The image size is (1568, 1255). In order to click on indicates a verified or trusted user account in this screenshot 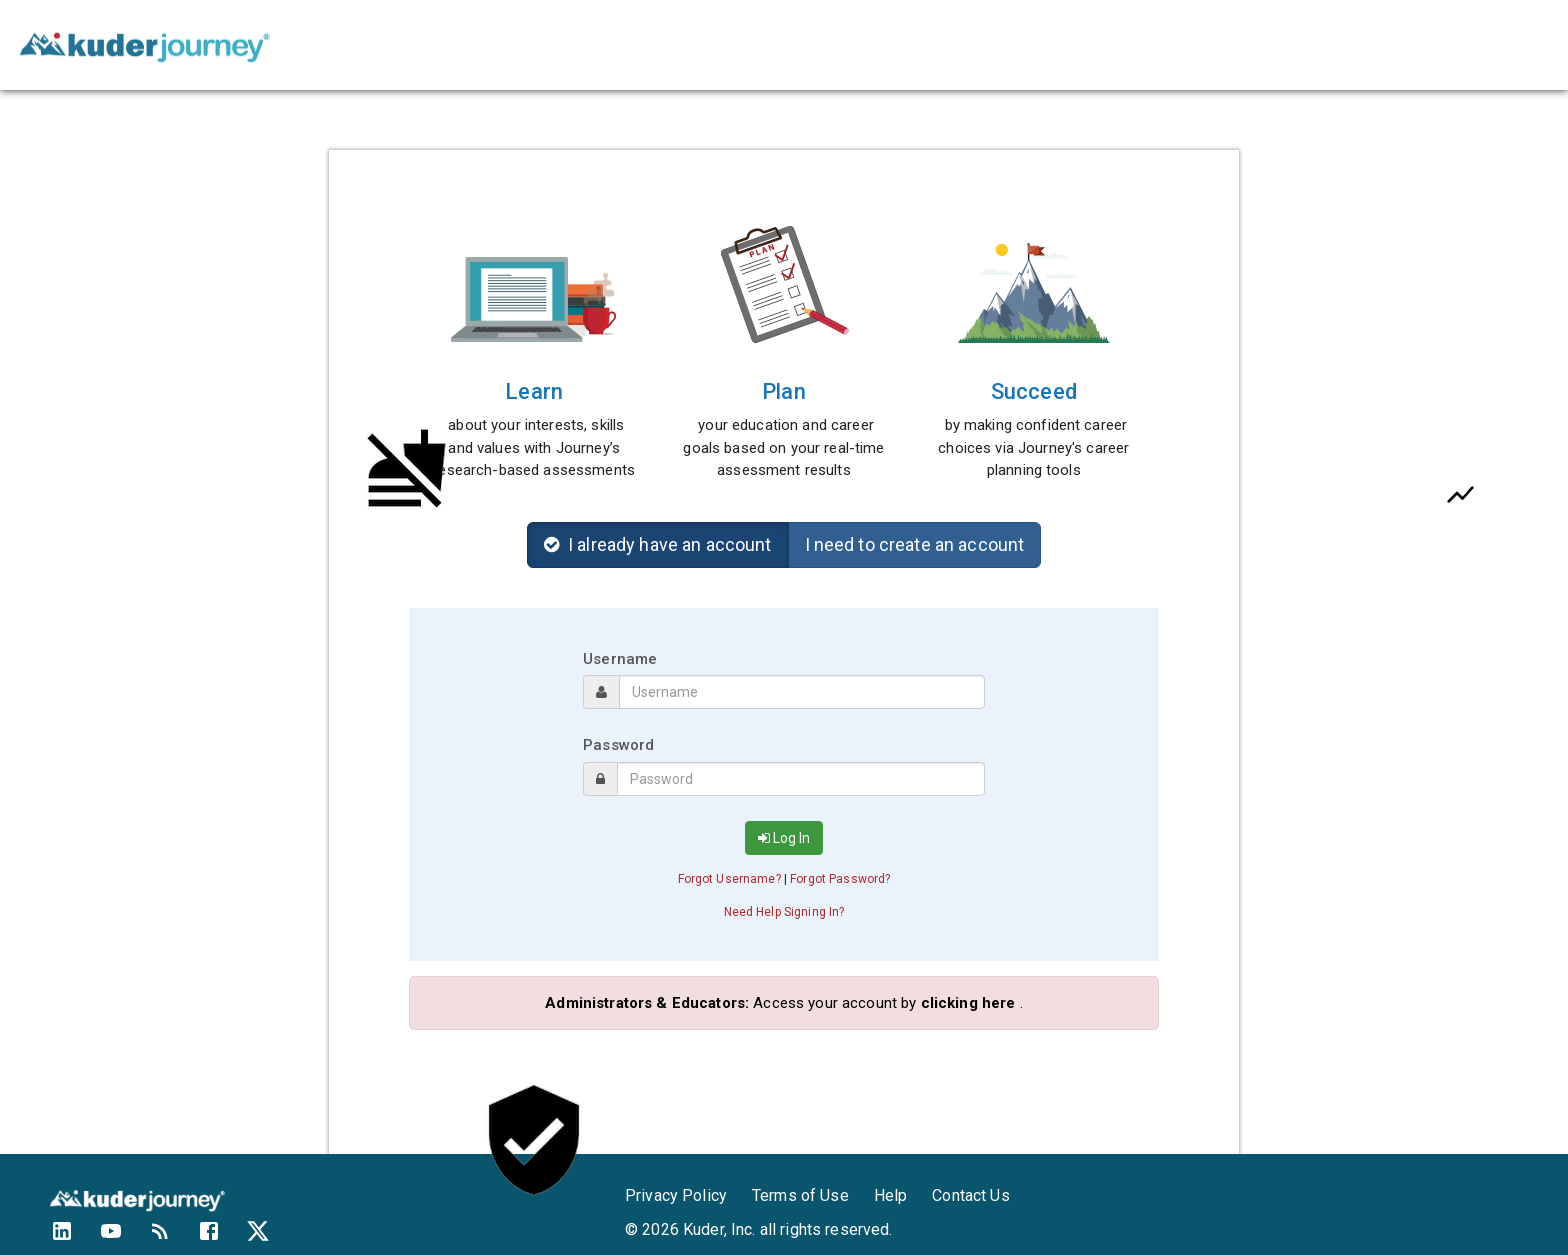, I will do `click(534, 1140)`.